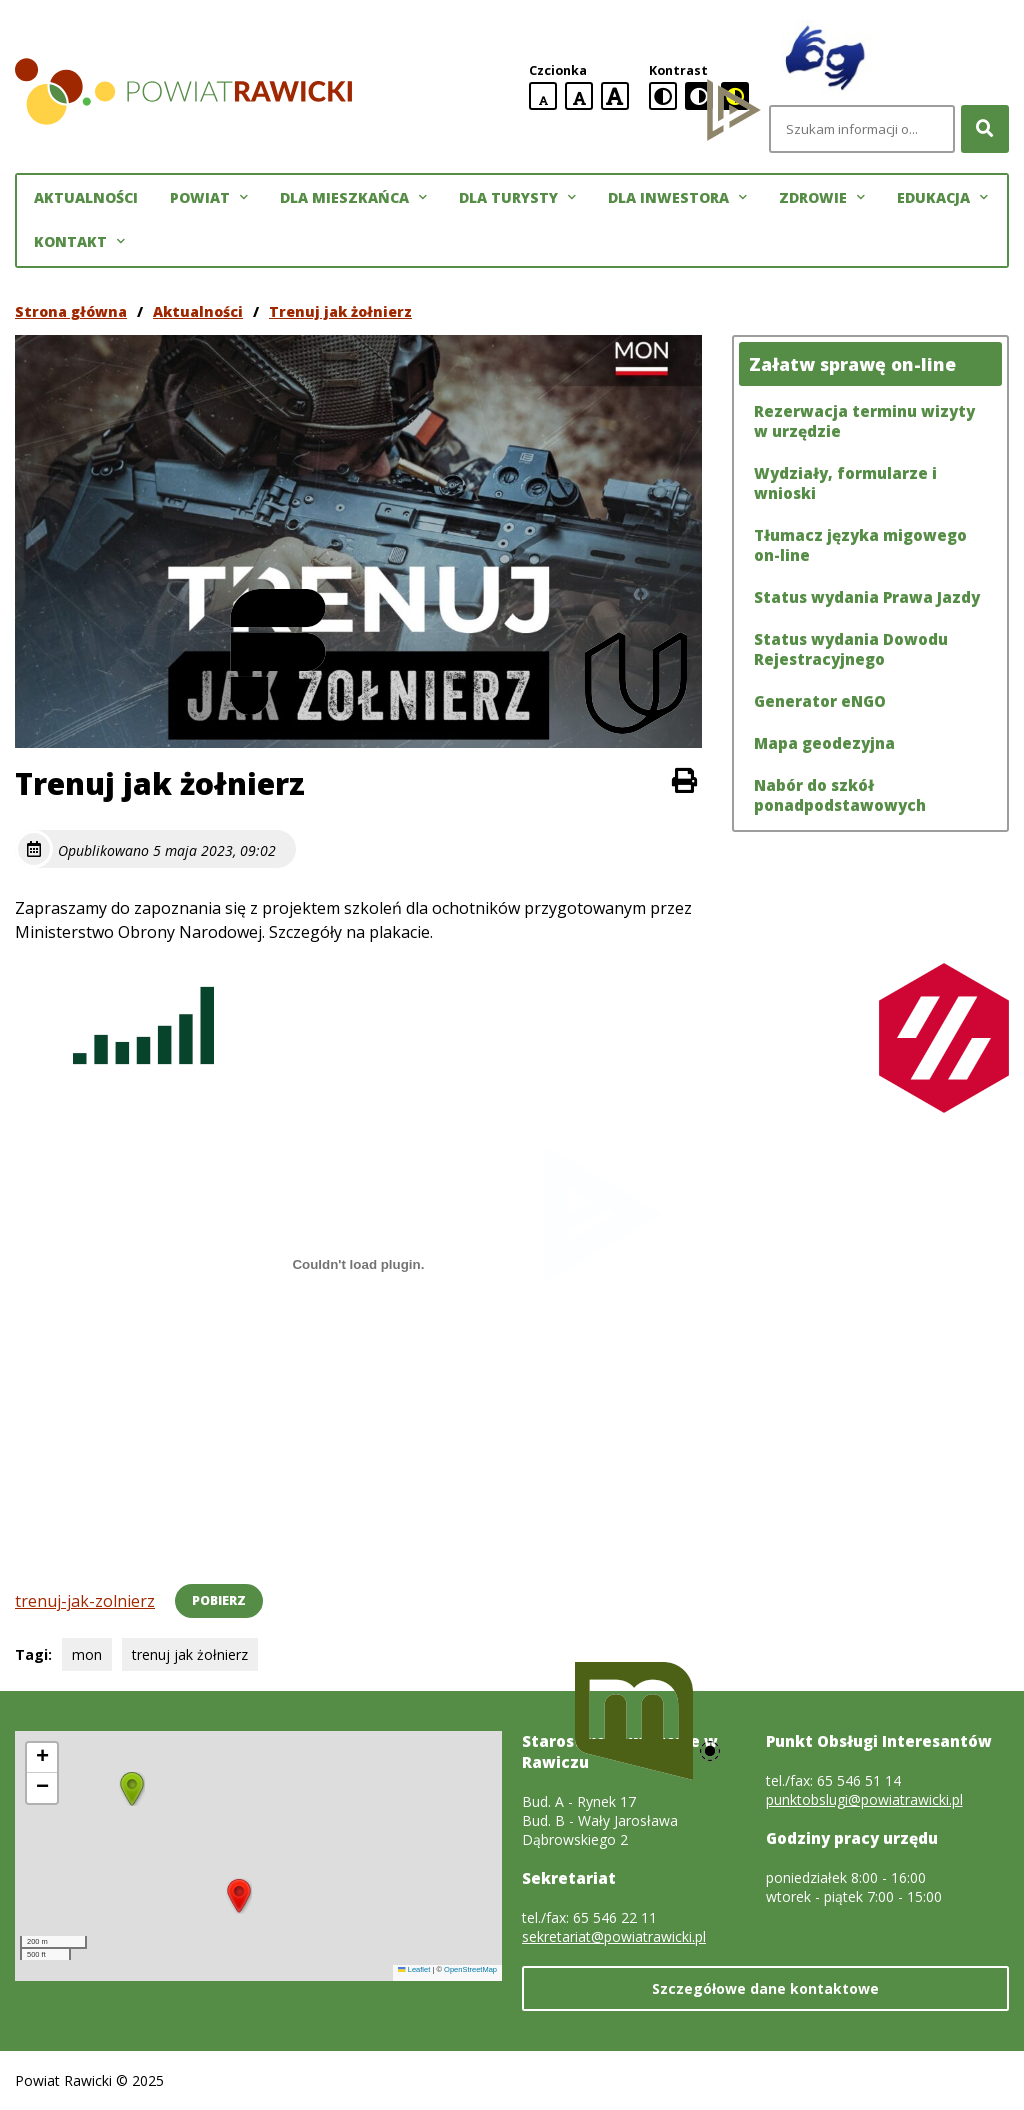 This screenshot has height=2110, width=1024. What do you see at coordinates (603, 1214) in the screenshot?
I see `open asciinema terminal recording player` at bounding box center [603, 1214].